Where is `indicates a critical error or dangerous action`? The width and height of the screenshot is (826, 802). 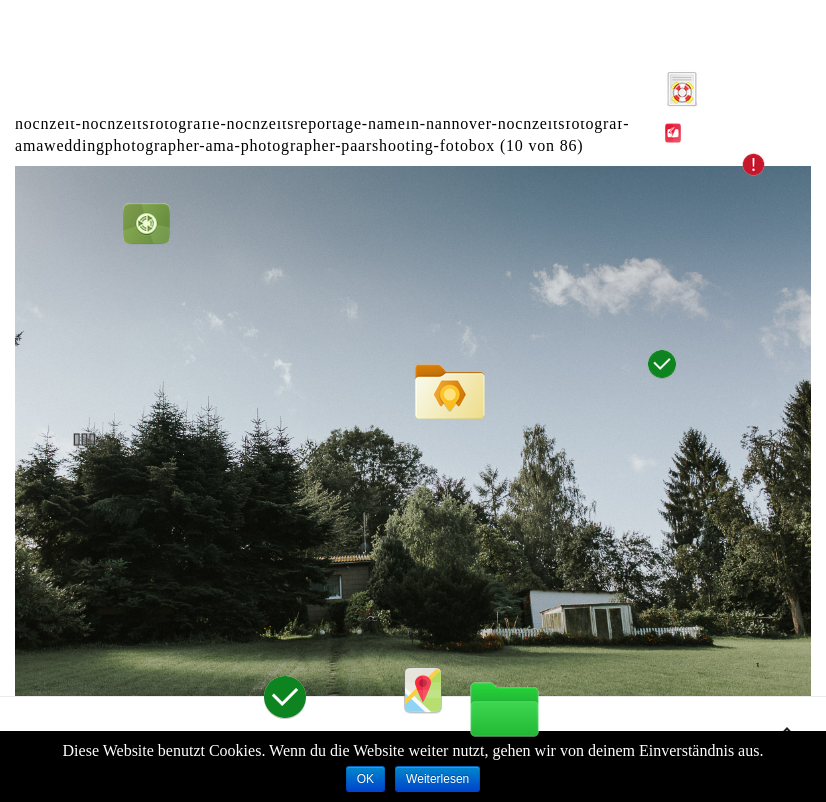
indicates a critical error or dangerous action is located at coordinates (753, 164).